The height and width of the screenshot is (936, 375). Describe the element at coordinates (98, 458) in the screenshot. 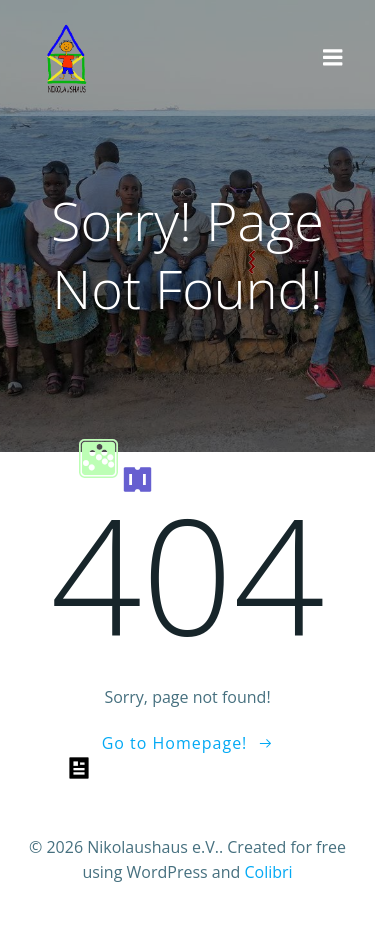

I see `open scilab application` at that location.